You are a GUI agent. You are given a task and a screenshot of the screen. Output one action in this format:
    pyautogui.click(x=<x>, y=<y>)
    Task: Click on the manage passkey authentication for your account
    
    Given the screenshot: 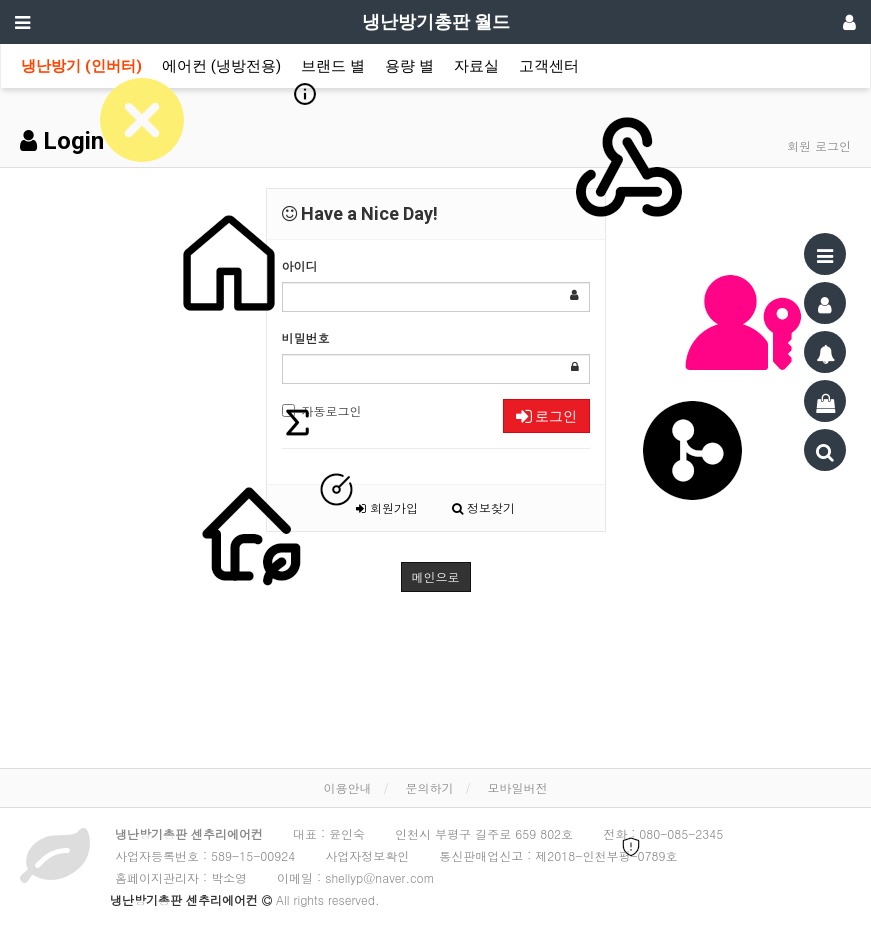 What is the action you would take?
    pyautogui.click(x=743, y=325)
    